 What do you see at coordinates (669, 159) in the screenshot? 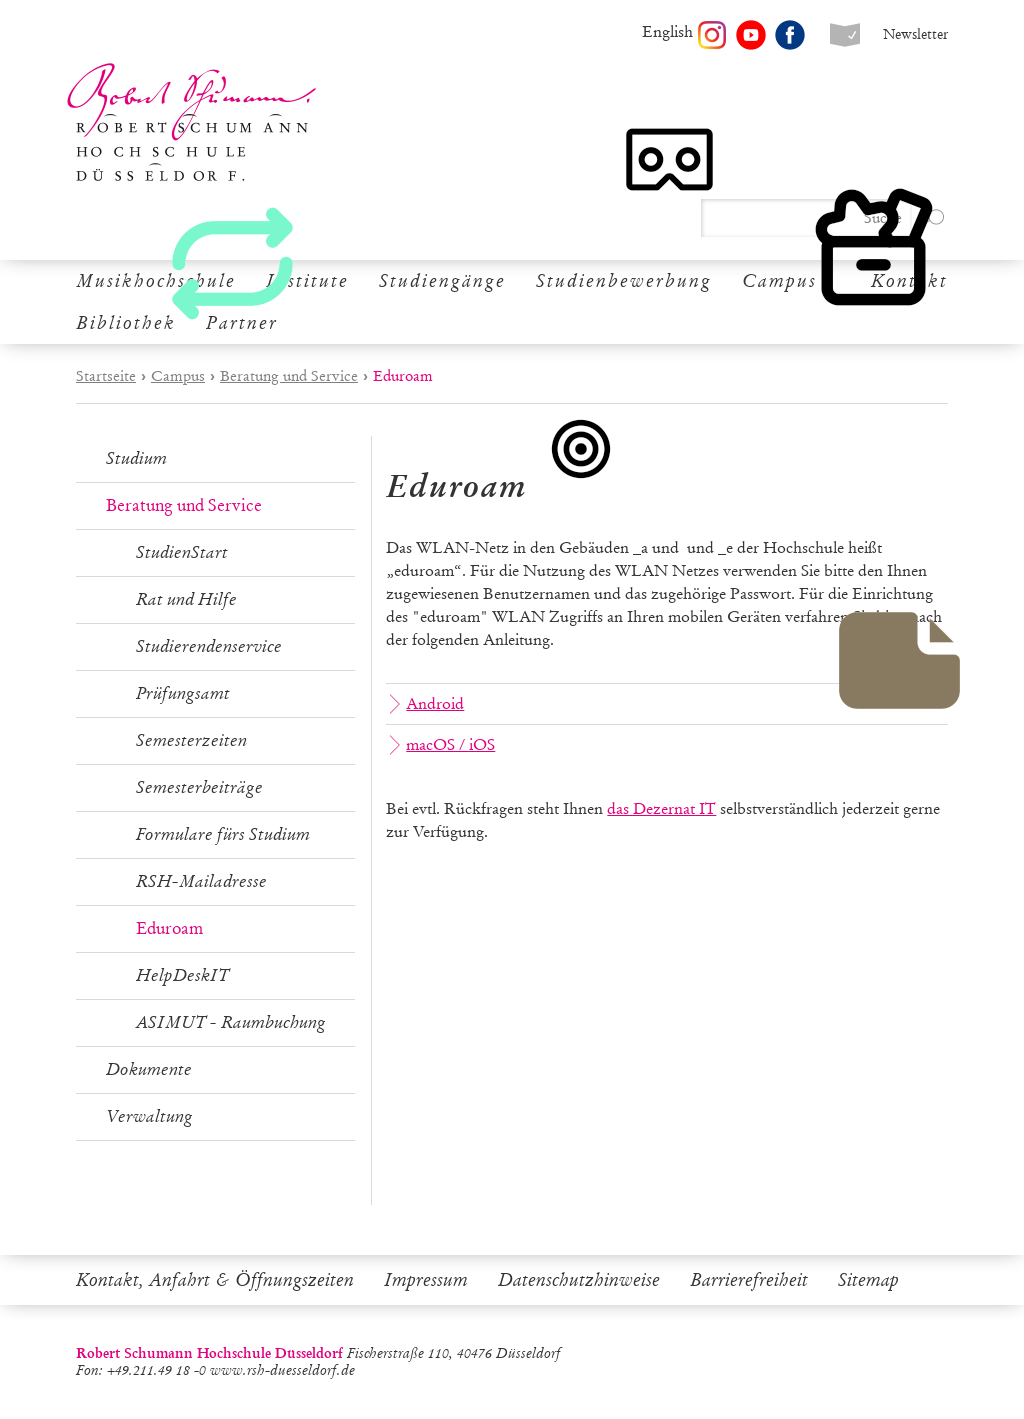
I see `launch virtual reality or VR mode` at bounding box center [669, 159].